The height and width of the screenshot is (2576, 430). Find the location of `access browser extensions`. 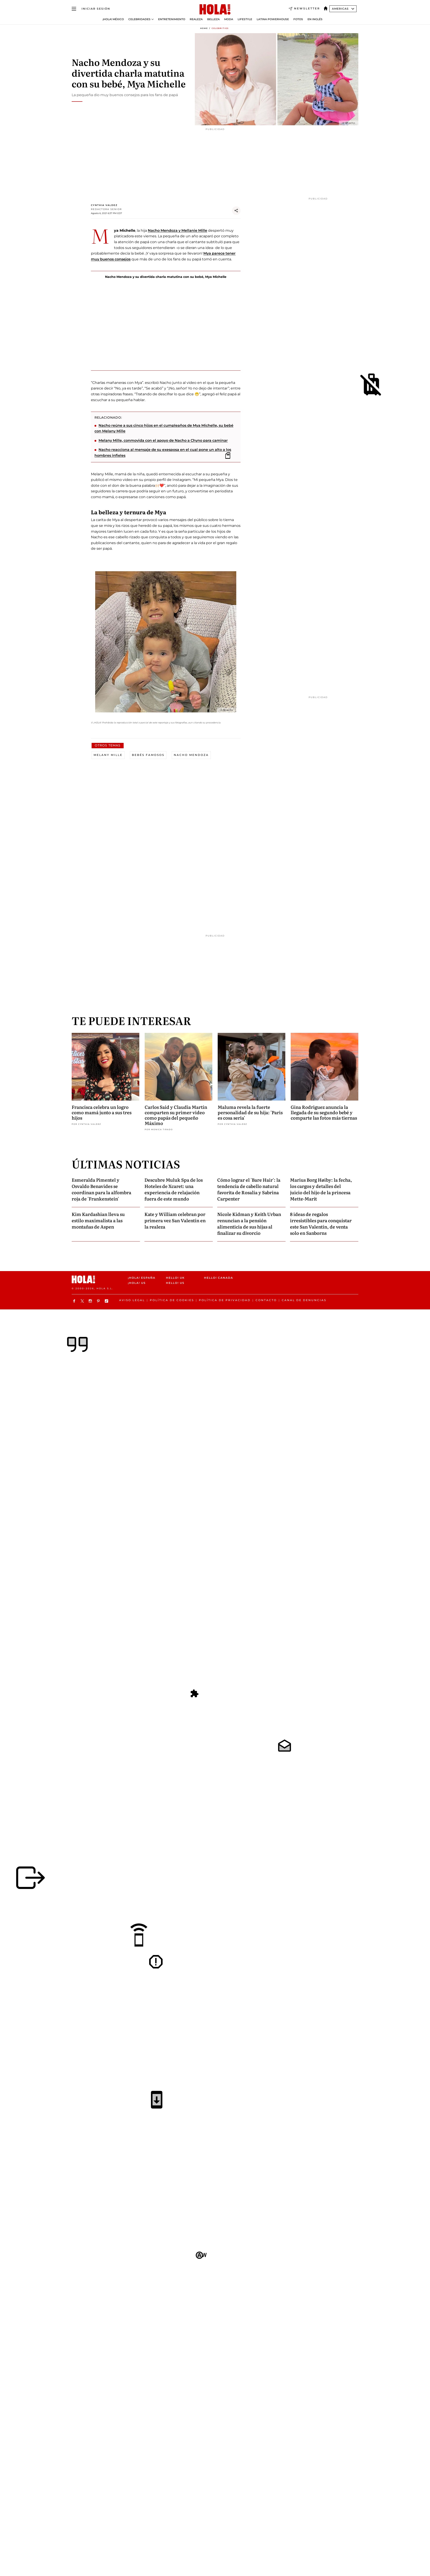

access browser extensions is located at coordinates (194, 1694).